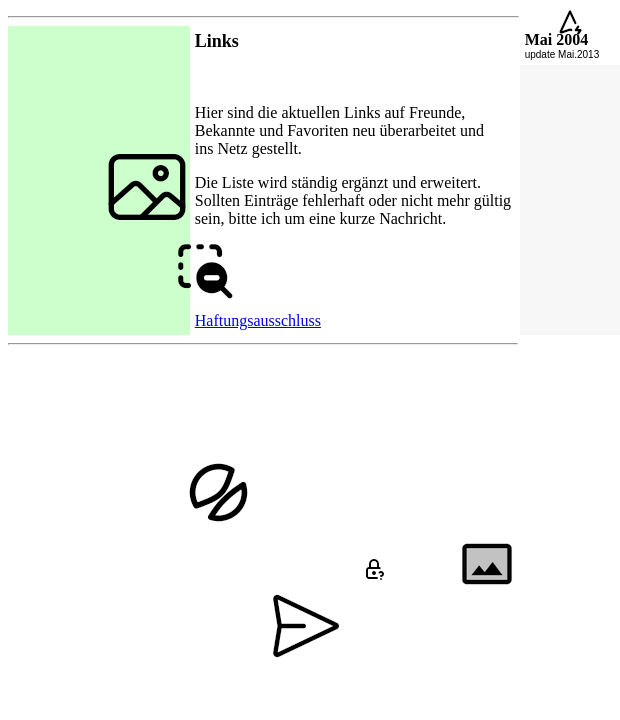 Image resolution: width=620 pixels, height=720 pixels. I want to click on send a message or comment, so click(306, 626).